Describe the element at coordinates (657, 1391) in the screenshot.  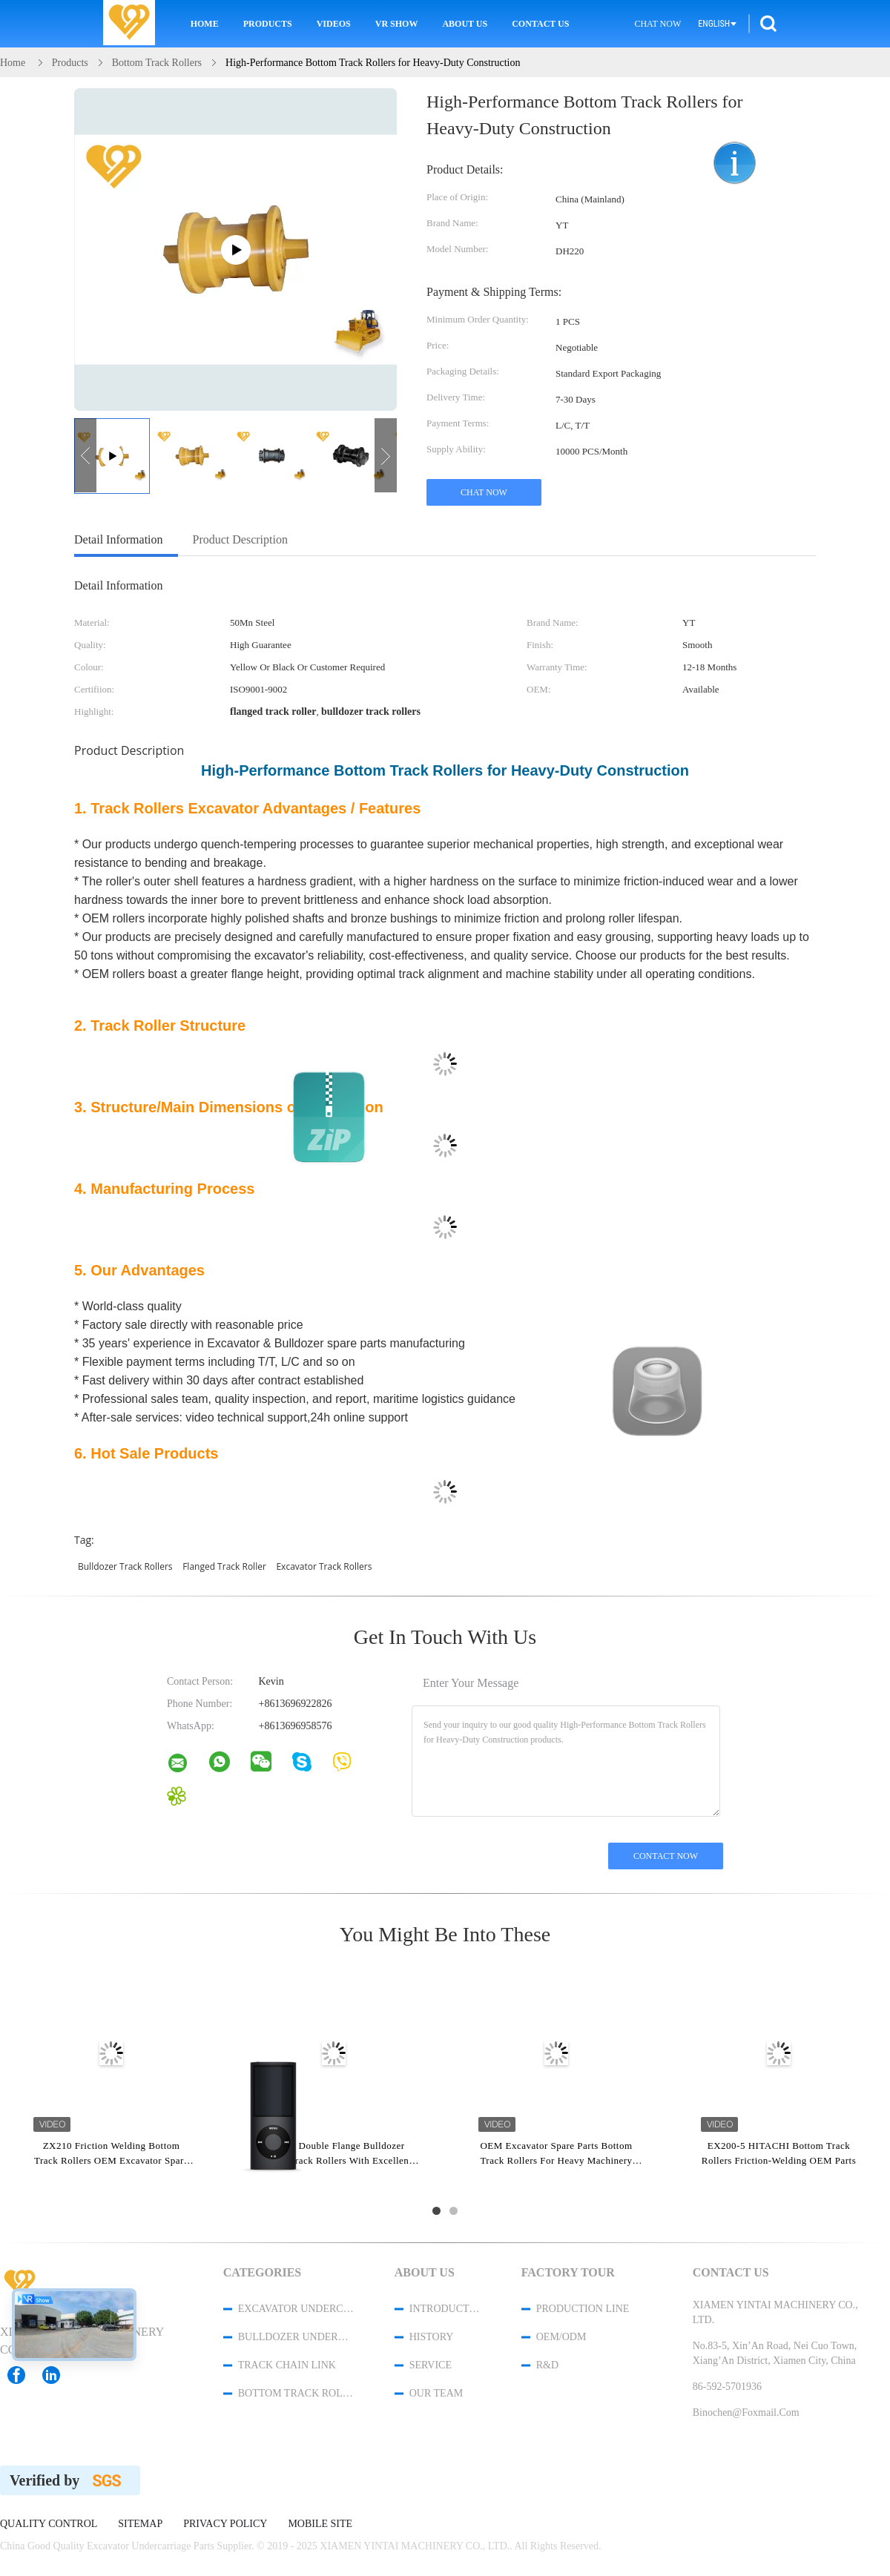
I see `open preview app to view images and PDFs` at that location.